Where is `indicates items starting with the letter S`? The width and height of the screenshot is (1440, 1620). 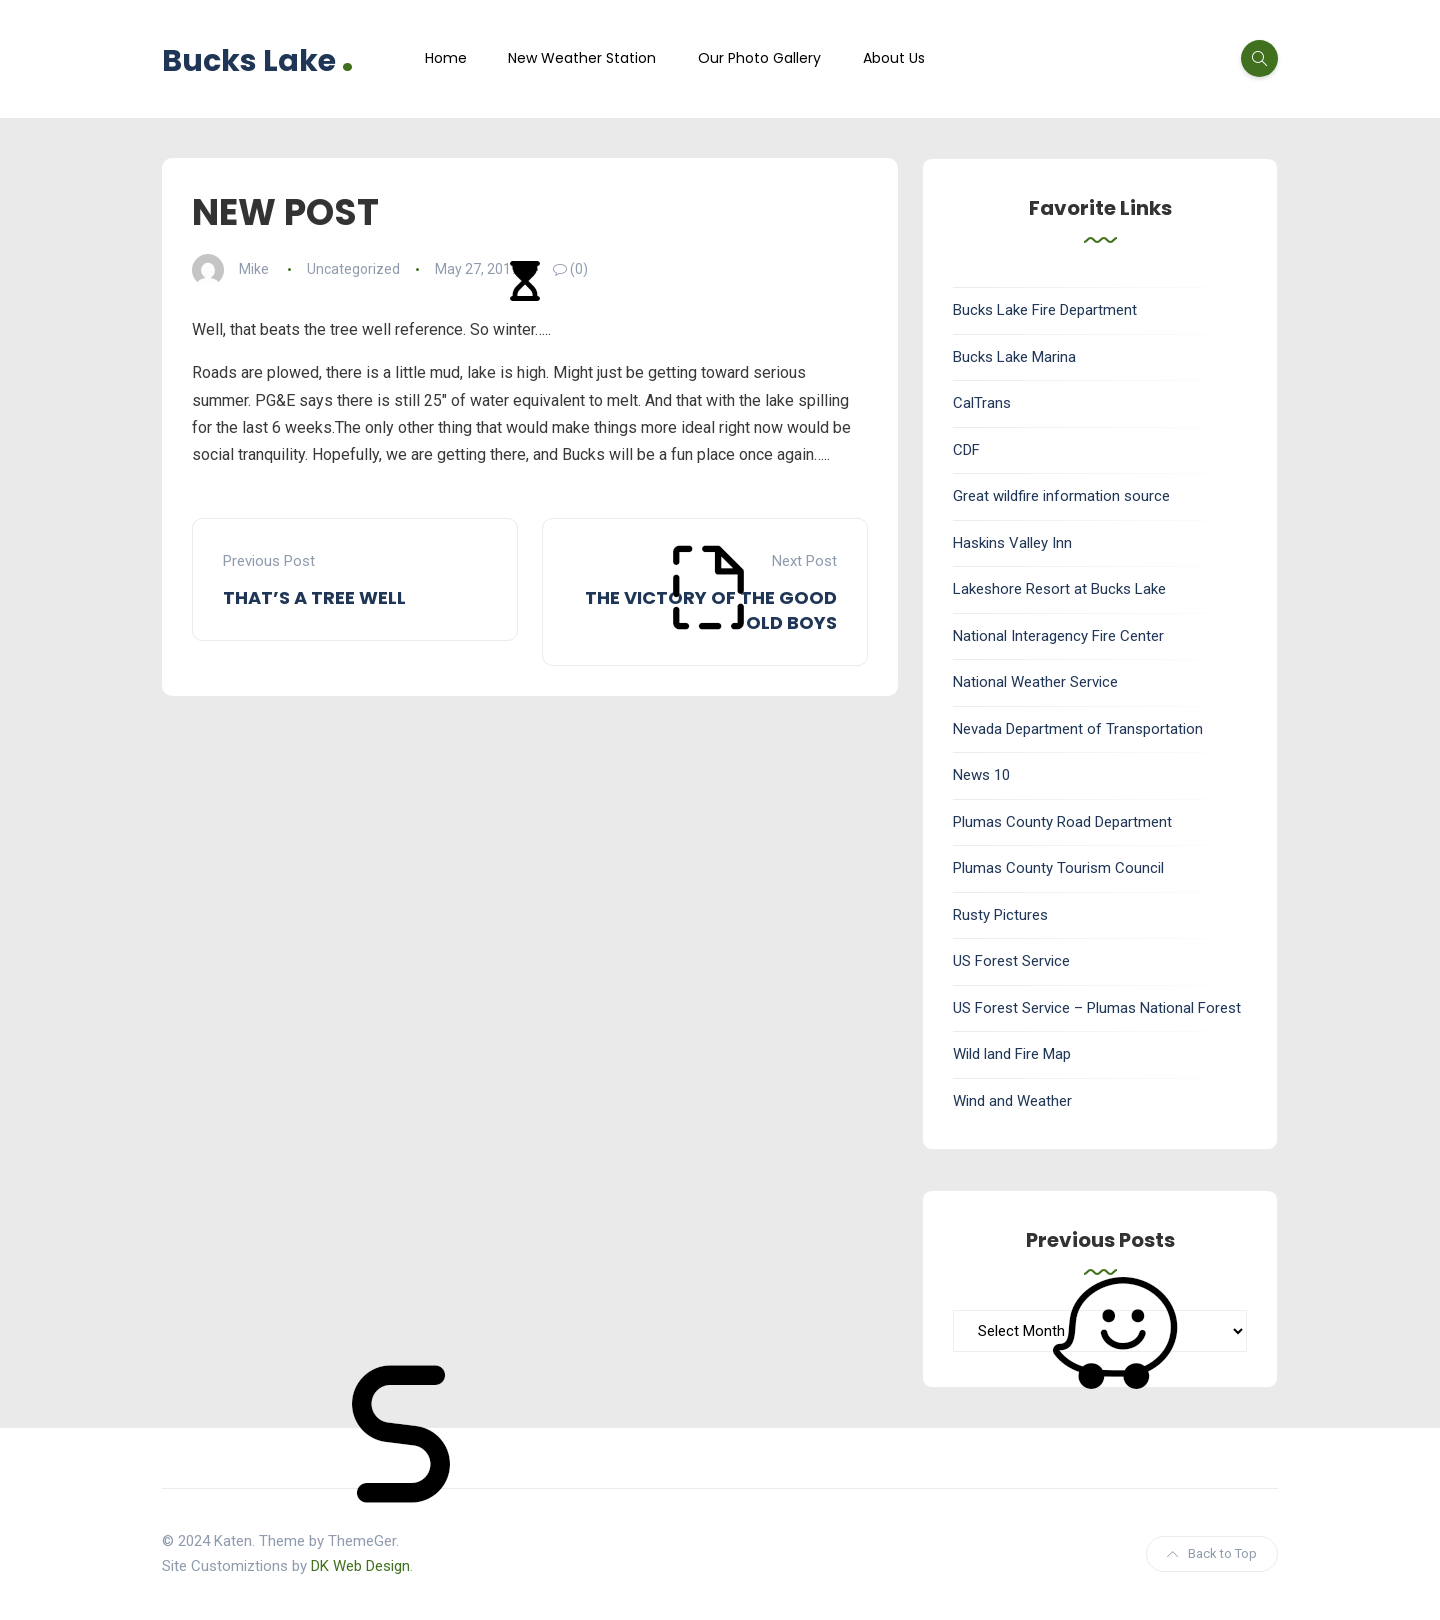
indicates items starting with the letter S is located at coordinates (401, 1434).